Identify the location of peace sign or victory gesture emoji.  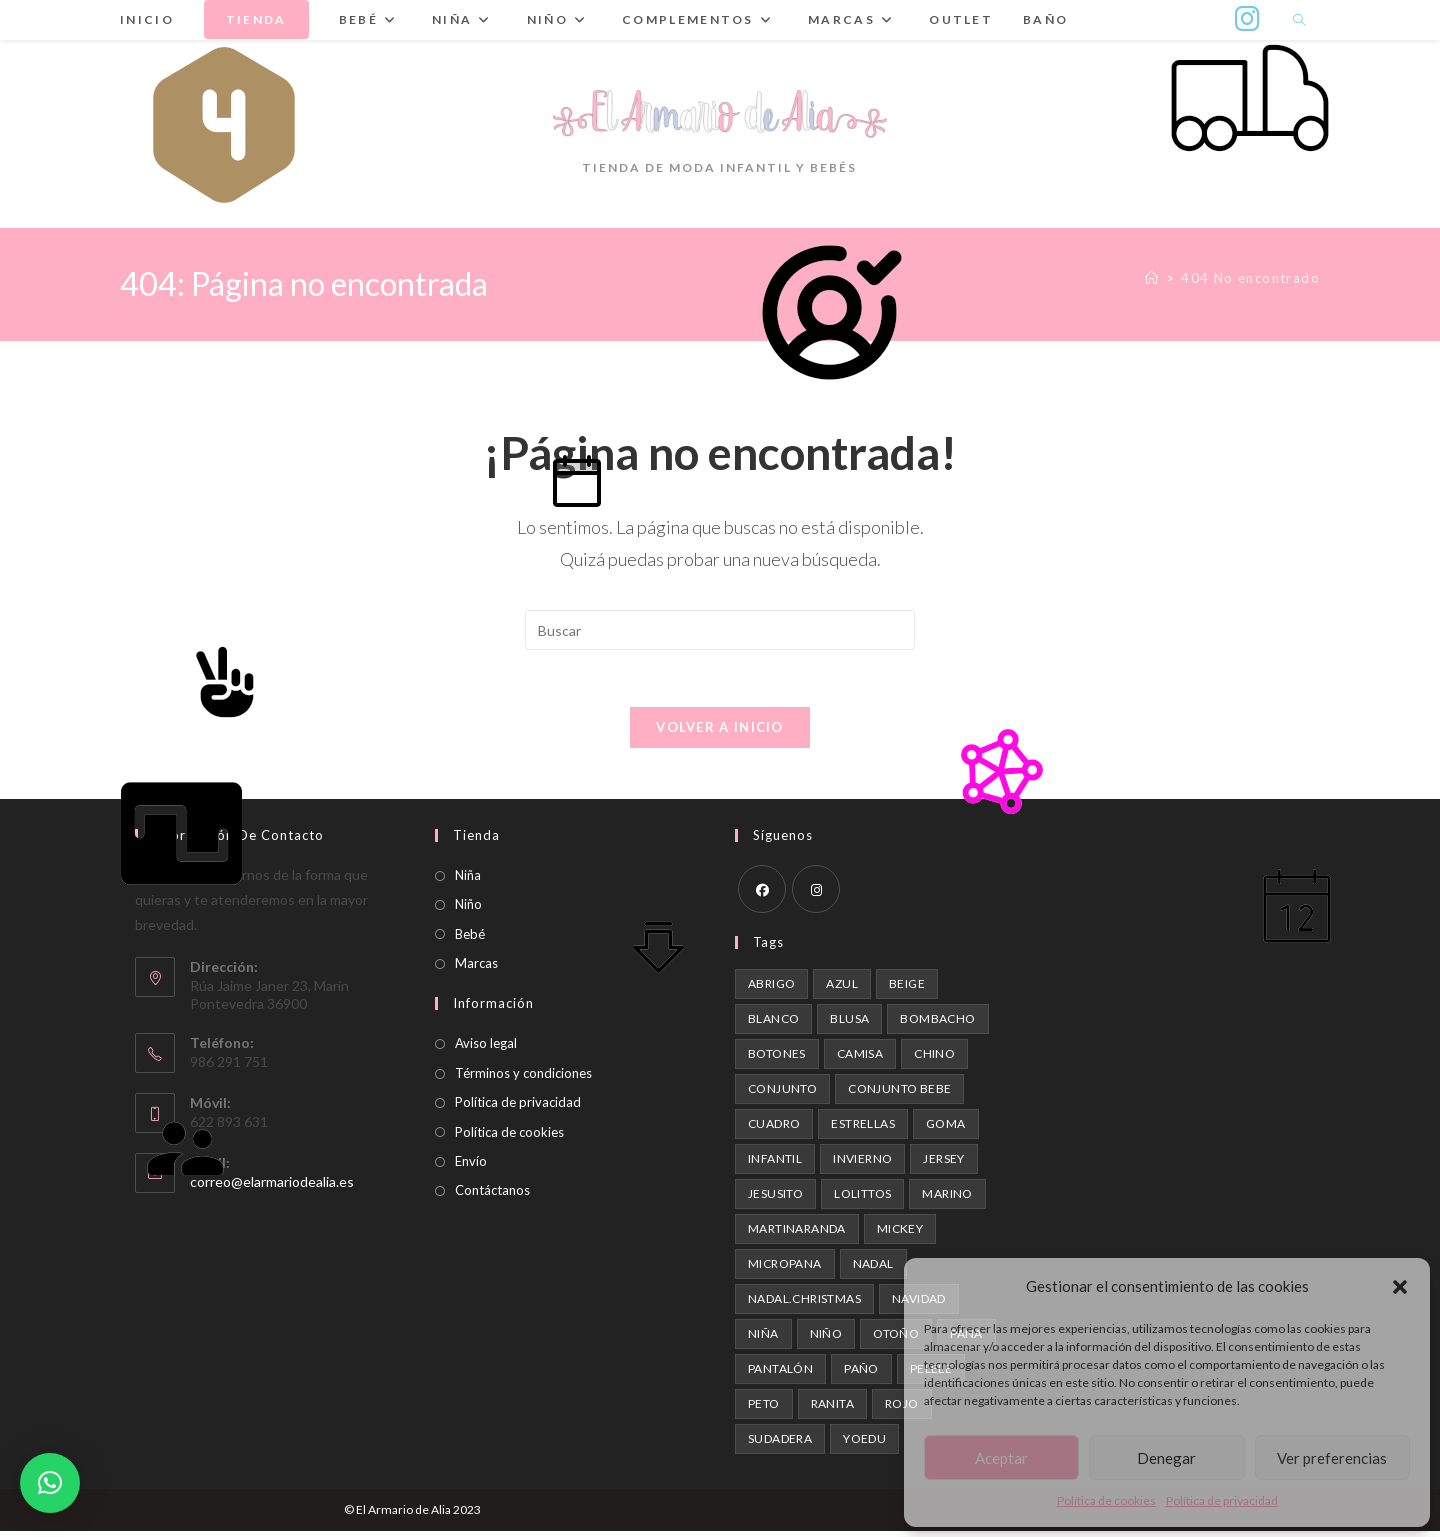
(227, 682).